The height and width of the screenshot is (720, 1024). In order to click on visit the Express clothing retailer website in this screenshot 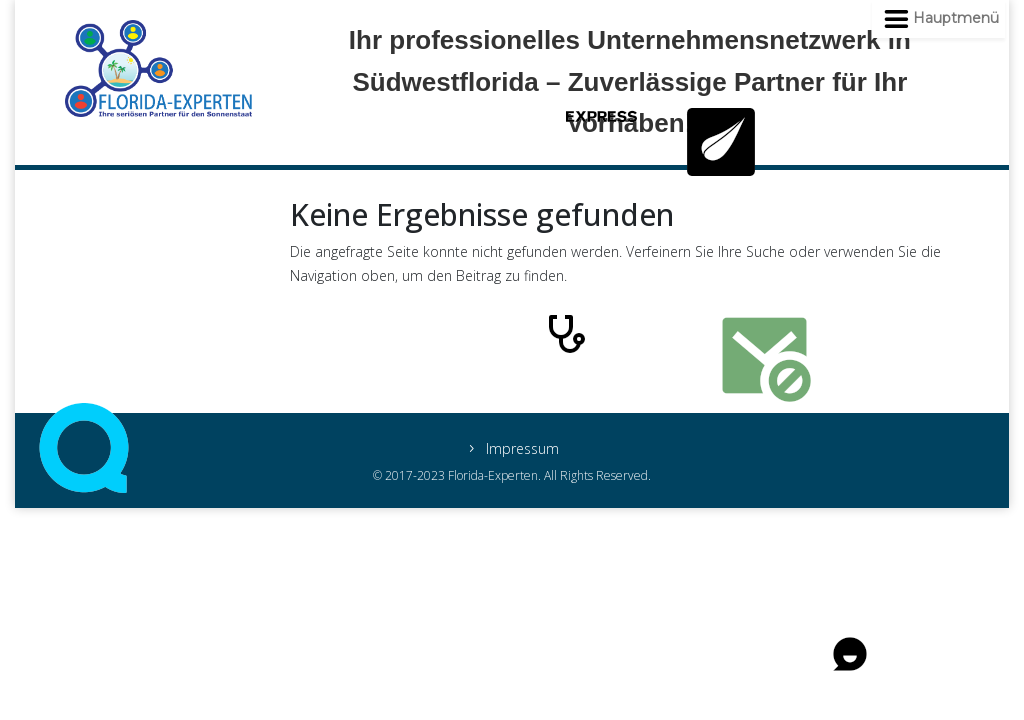, I will do `click(601, 116)`.